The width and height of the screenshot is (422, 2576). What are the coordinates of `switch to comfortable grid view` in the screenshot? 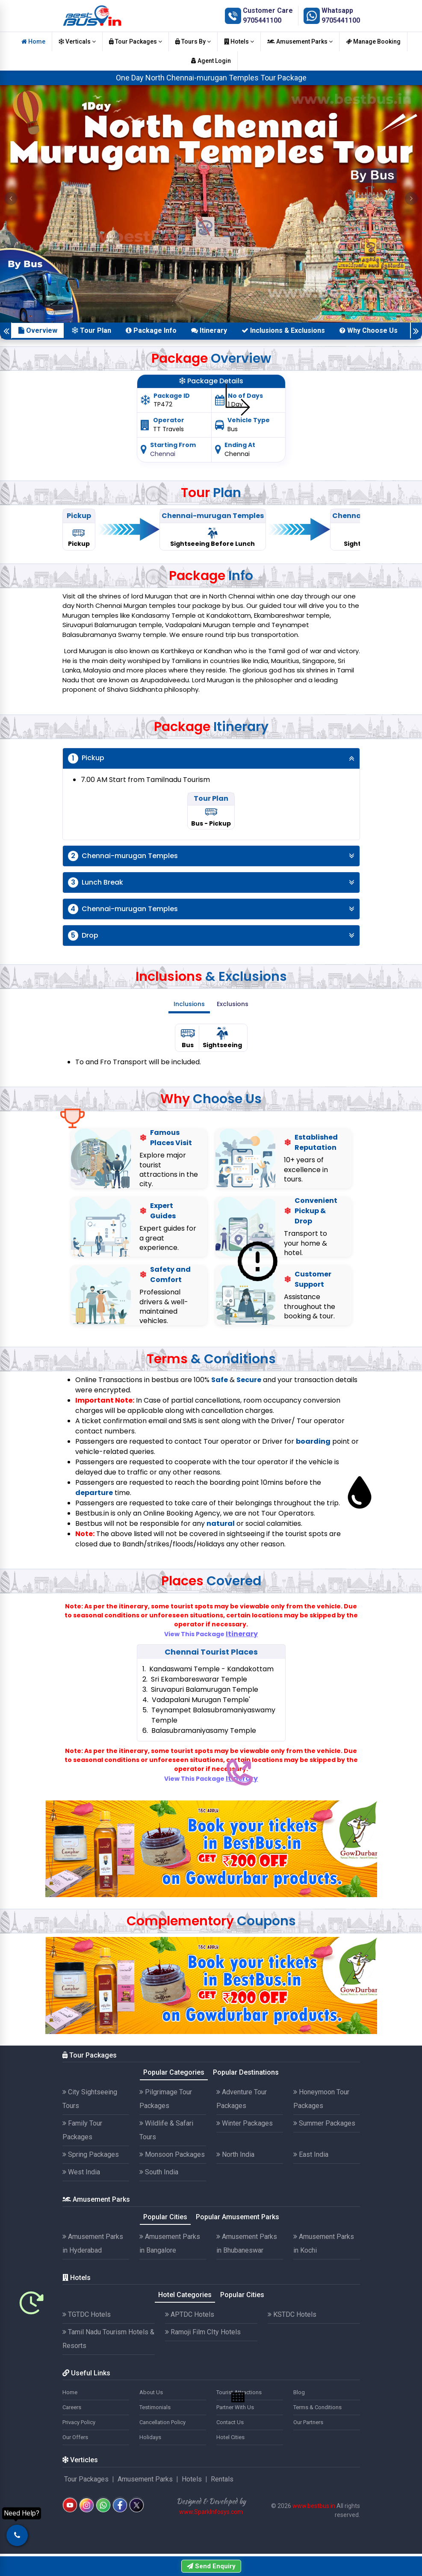 It's located at (237, 2397).